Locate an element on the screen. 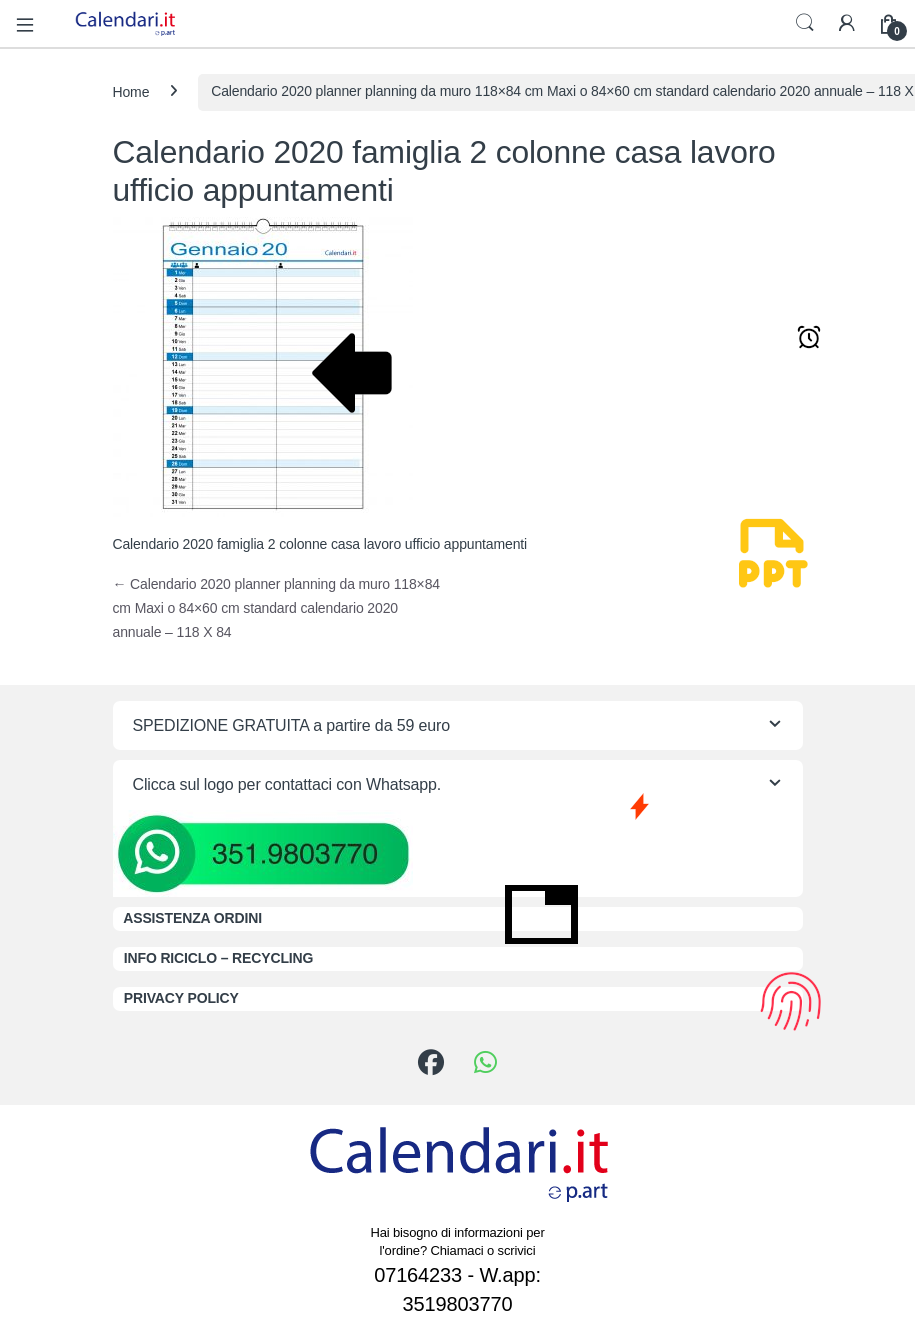 The image size is (915, 1338). open a new browser tab is located at coordinates (541, 914).